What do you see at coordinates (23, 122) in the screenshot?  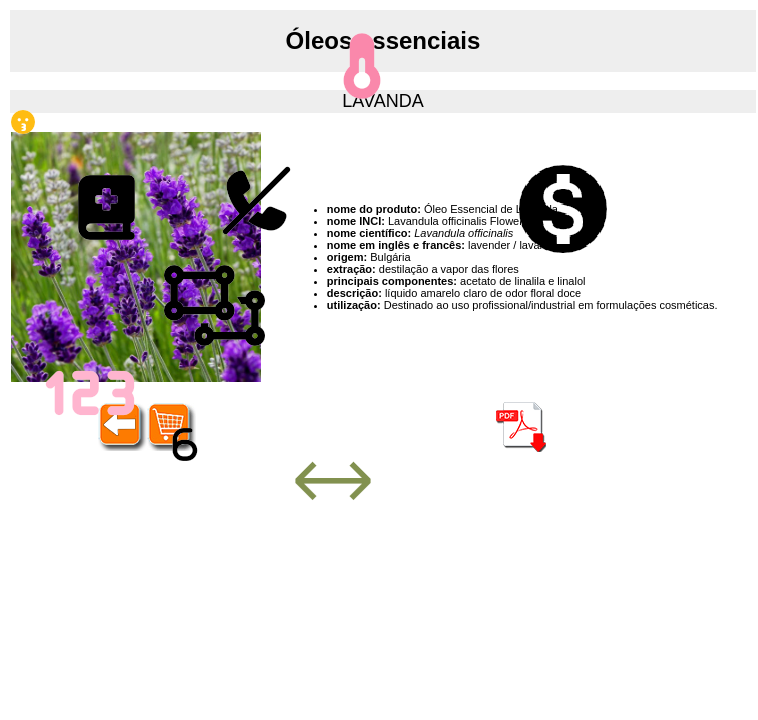 I see `send a kiss emoji in chat` at bounding box center [23, 122].